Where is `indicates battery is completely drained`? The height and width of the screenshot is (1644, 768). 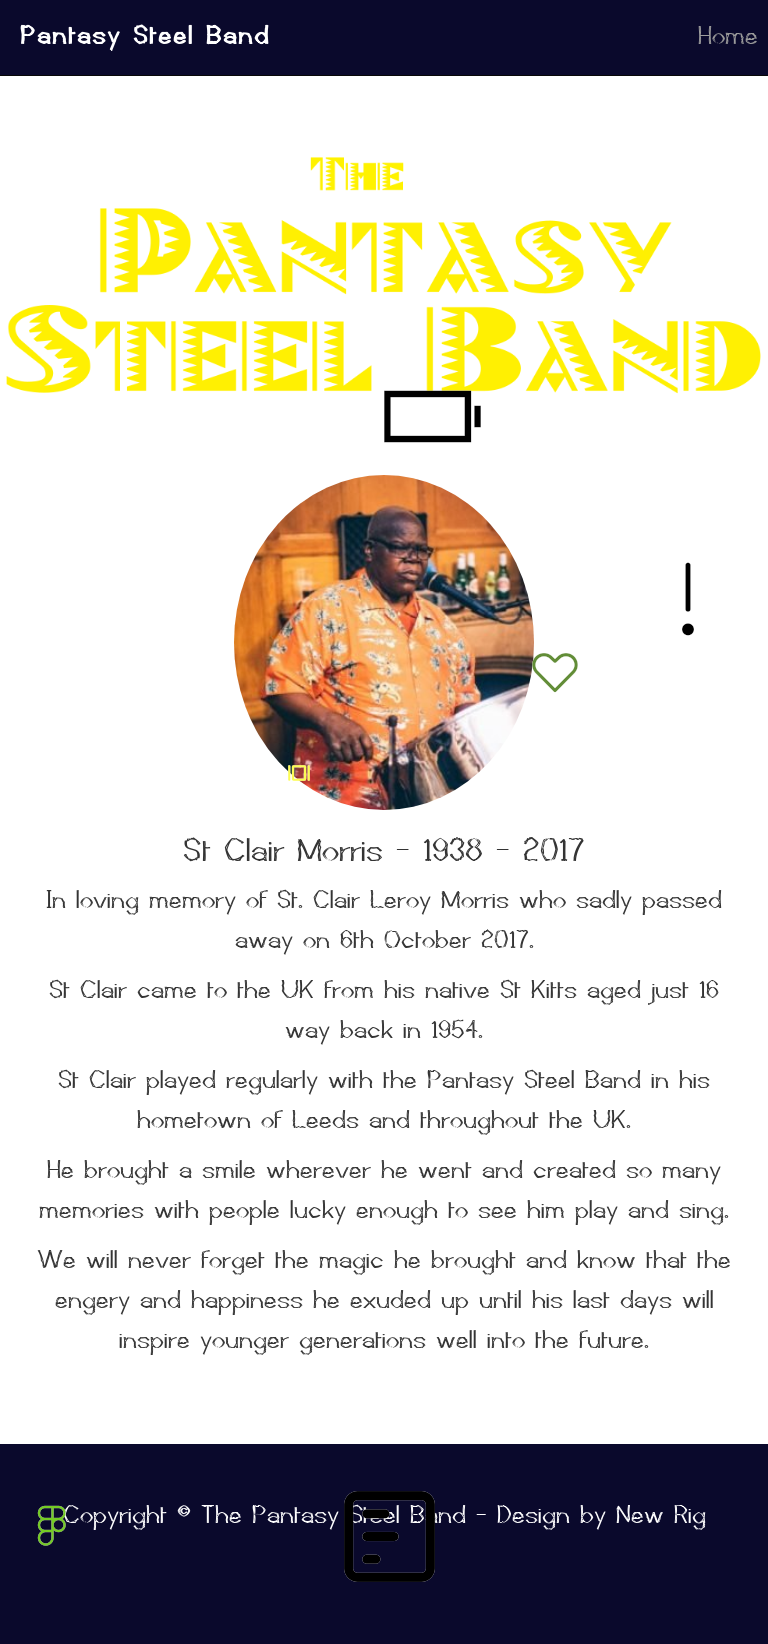
indicates battery is completely drained is located at coordinates (432, 416).